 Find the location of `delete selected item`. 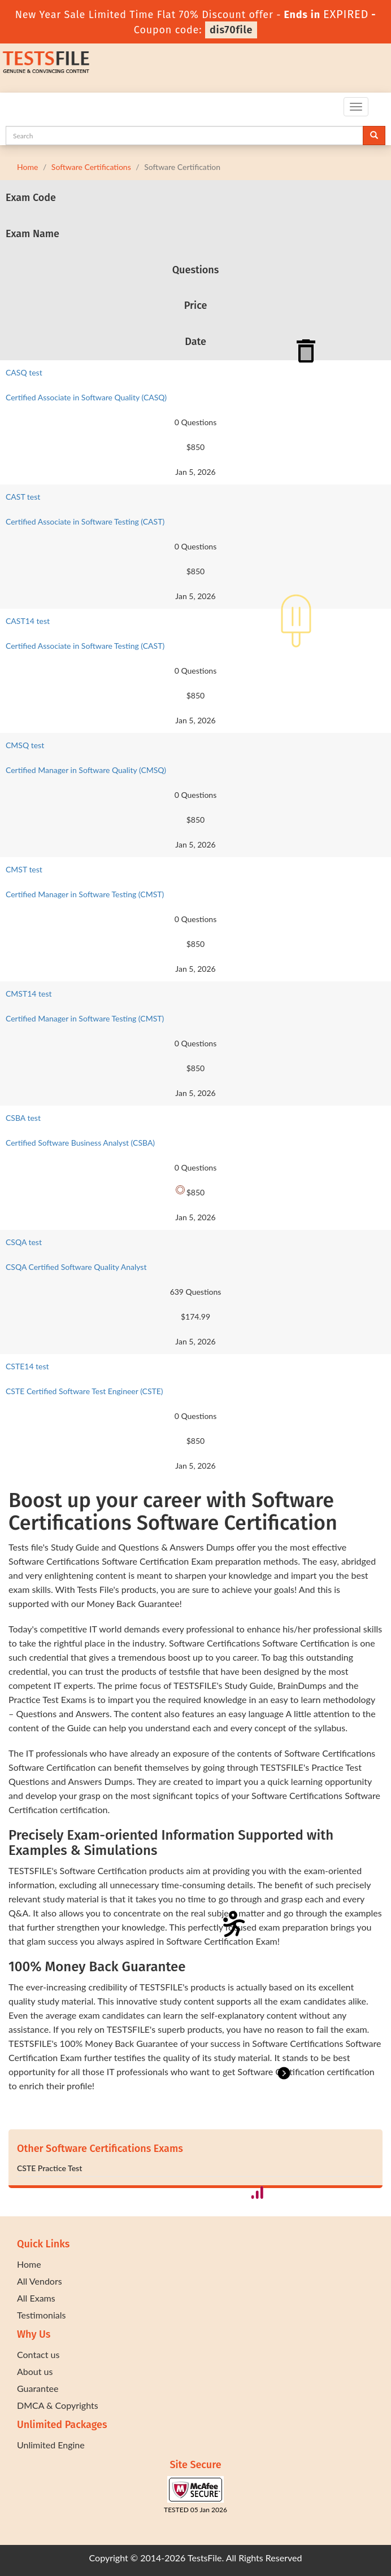

delete selected item is located at coordinates (306, 351).